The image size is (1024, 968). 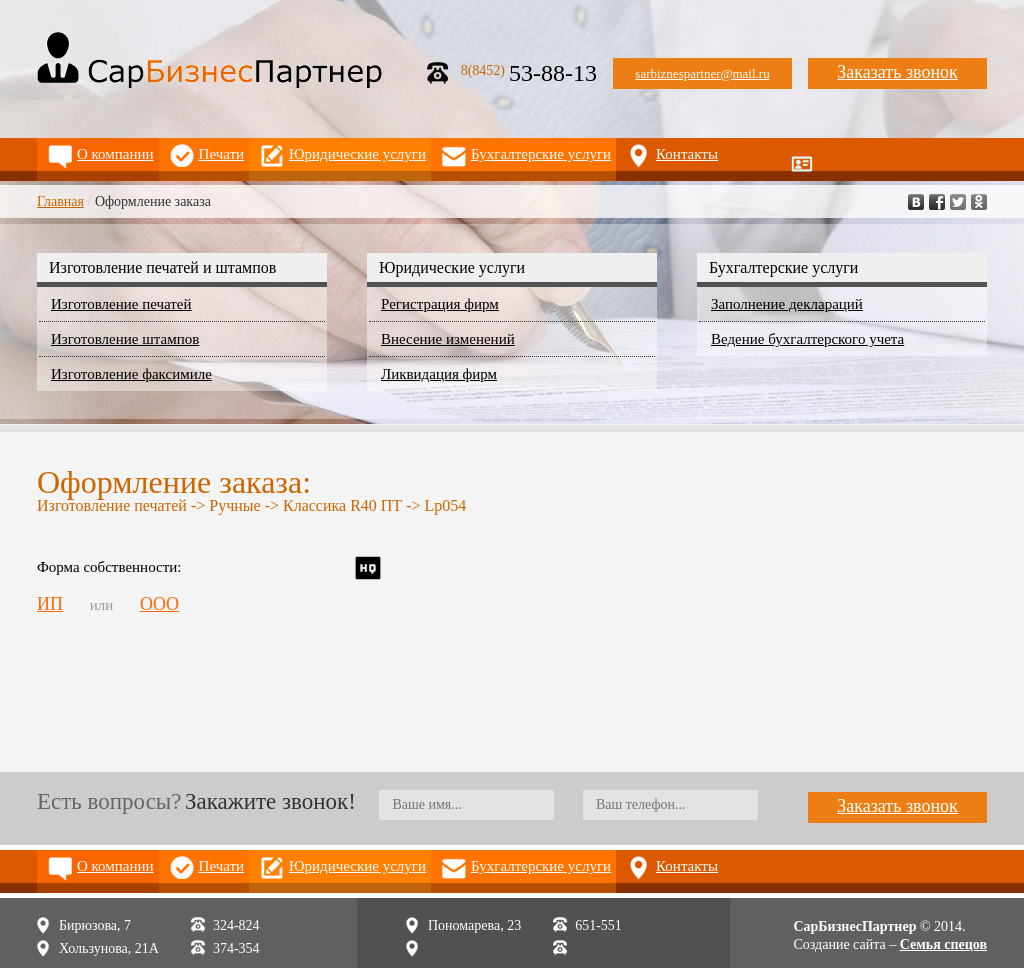 What do you see at coordinates (368, 568) in the screenshot?
I see `indicates high quality media or streaming option` at bounding box center [368, 568].